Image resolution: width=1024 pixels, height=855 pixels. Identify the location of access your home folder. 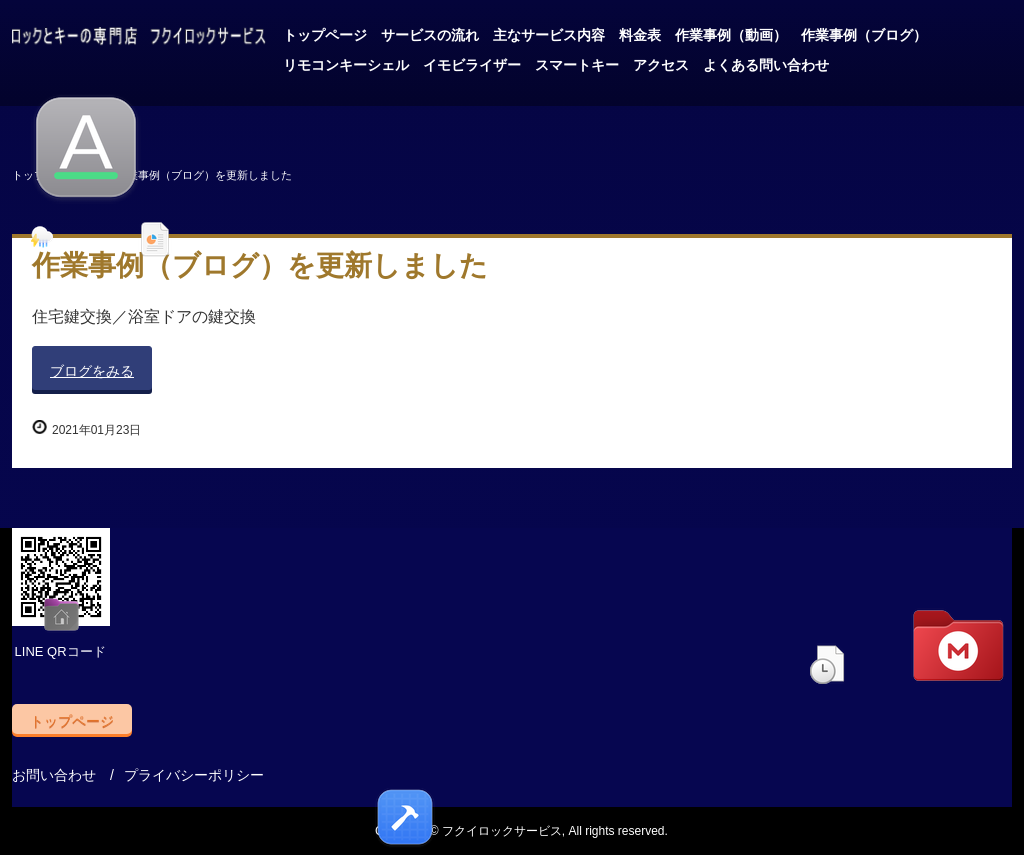
(61, 614).